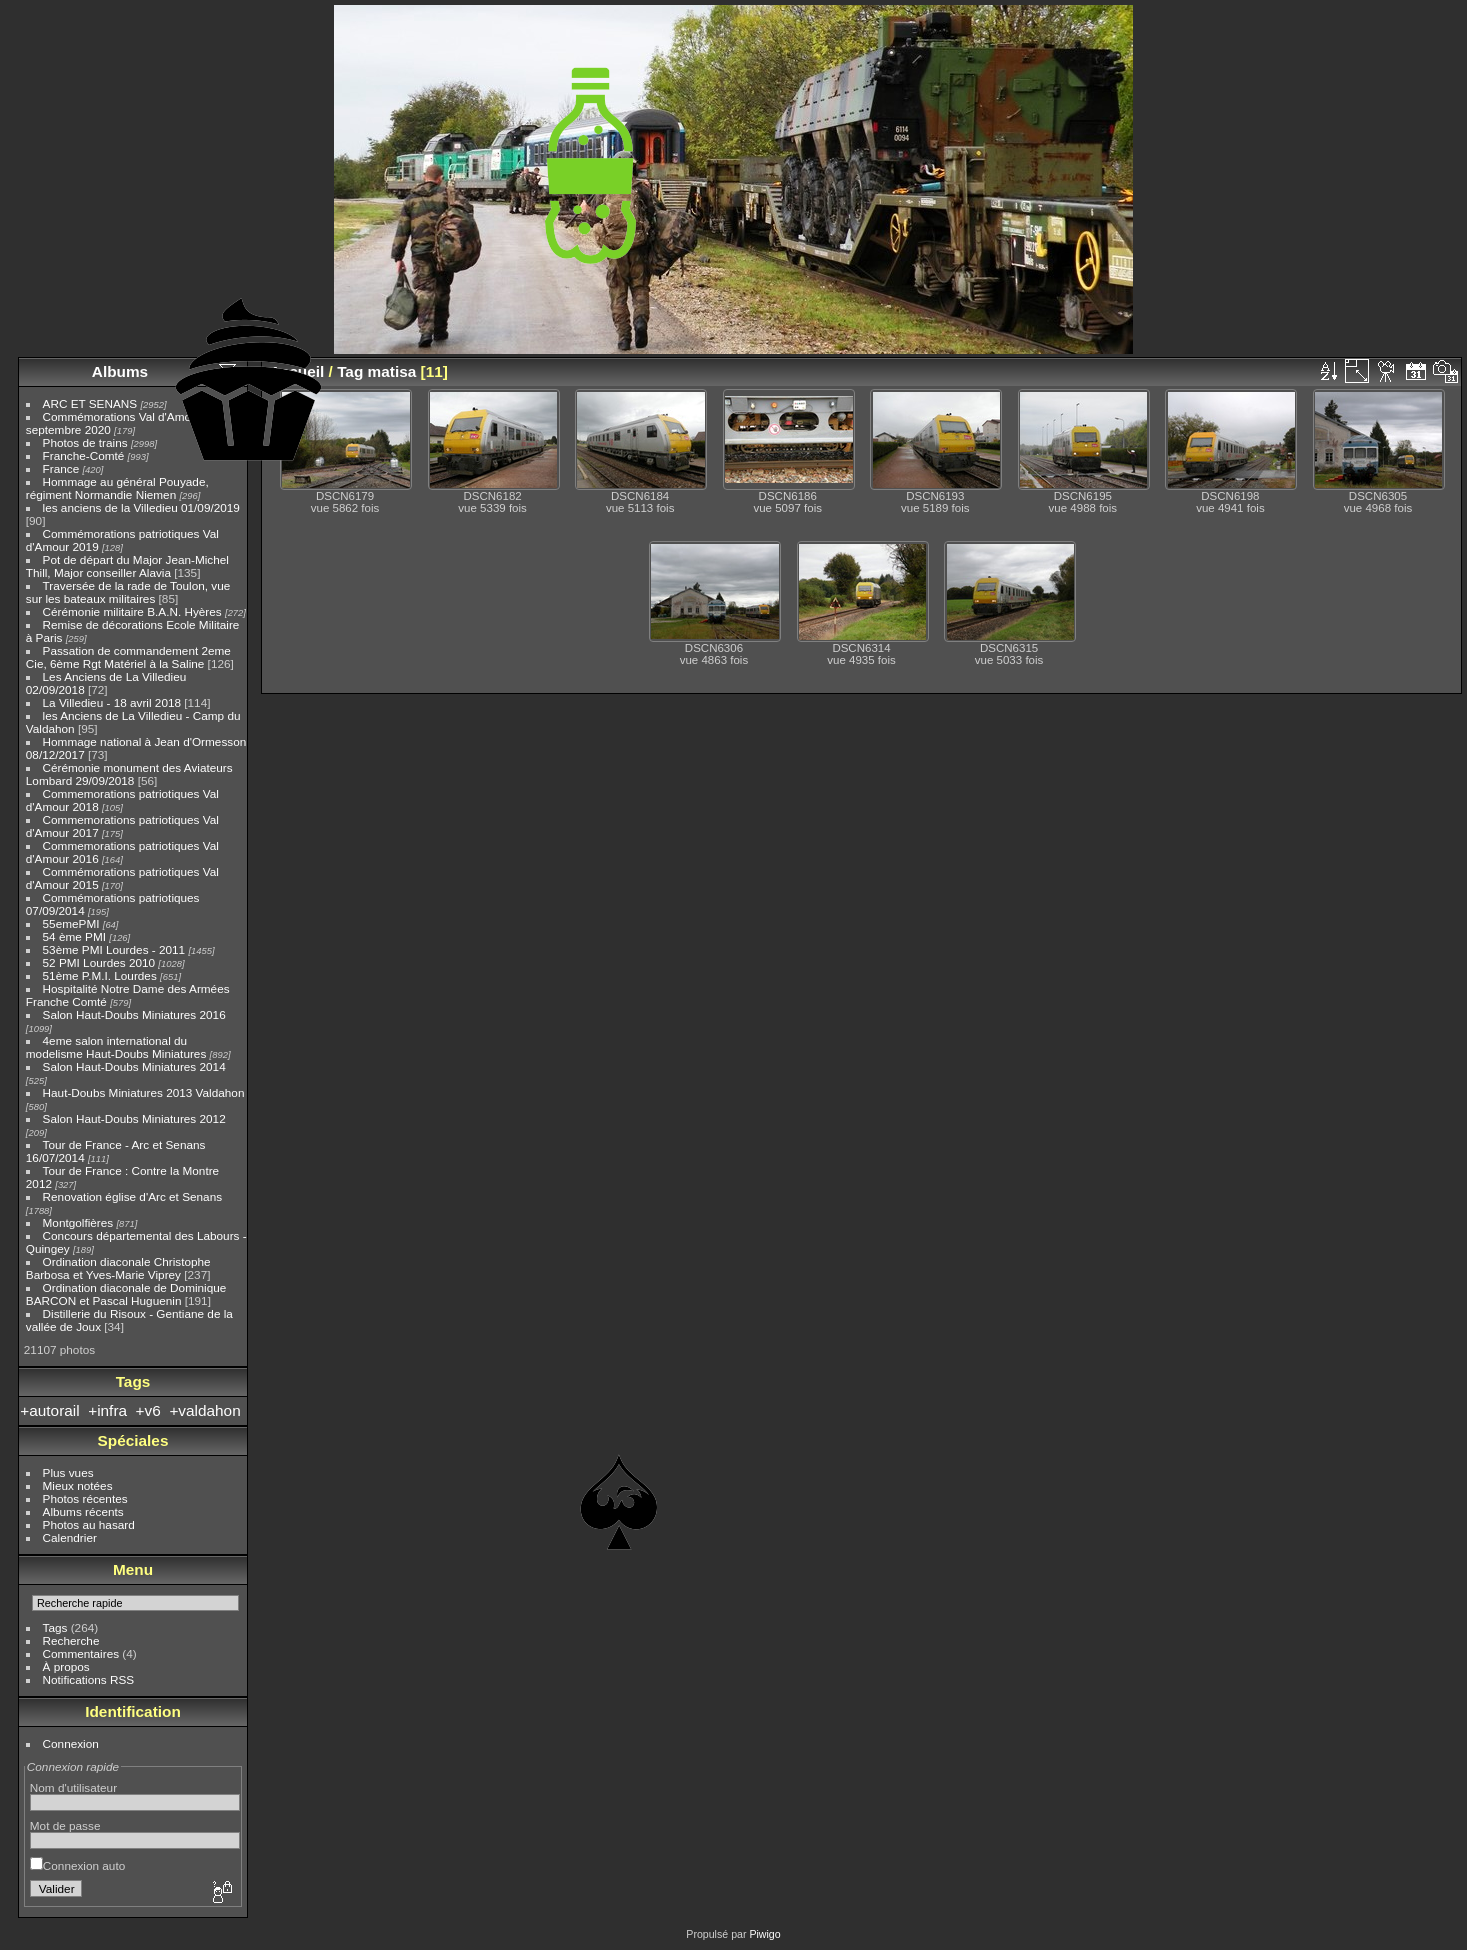 The height and width of the screenshot is (1950, 1467). Describe the element at coordinates (619, 1503) in the screenshot. I see `indicates a hot streak or winning hand in a card game` at that location.